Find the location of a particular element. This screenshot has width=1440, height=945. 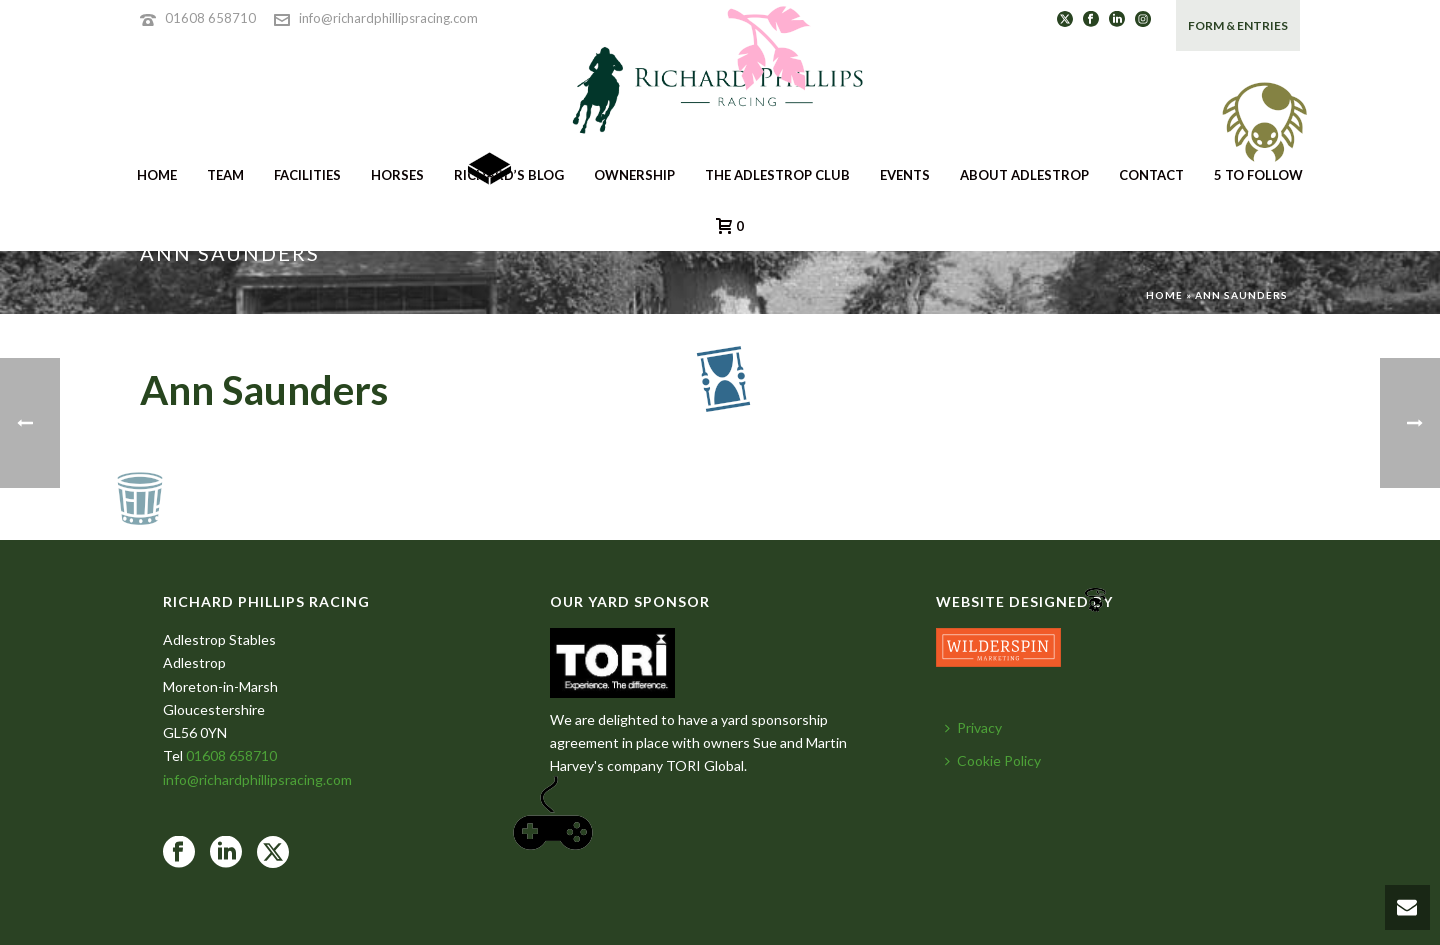

empty inventory or storage container is located at coordinates (140, 490).